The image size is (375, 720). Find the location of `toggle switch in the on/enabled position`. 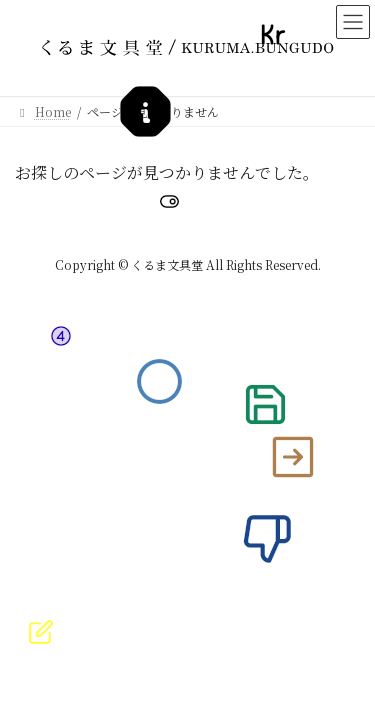

toggle switch in the on/enabled position is located at coordinates (169, 201).